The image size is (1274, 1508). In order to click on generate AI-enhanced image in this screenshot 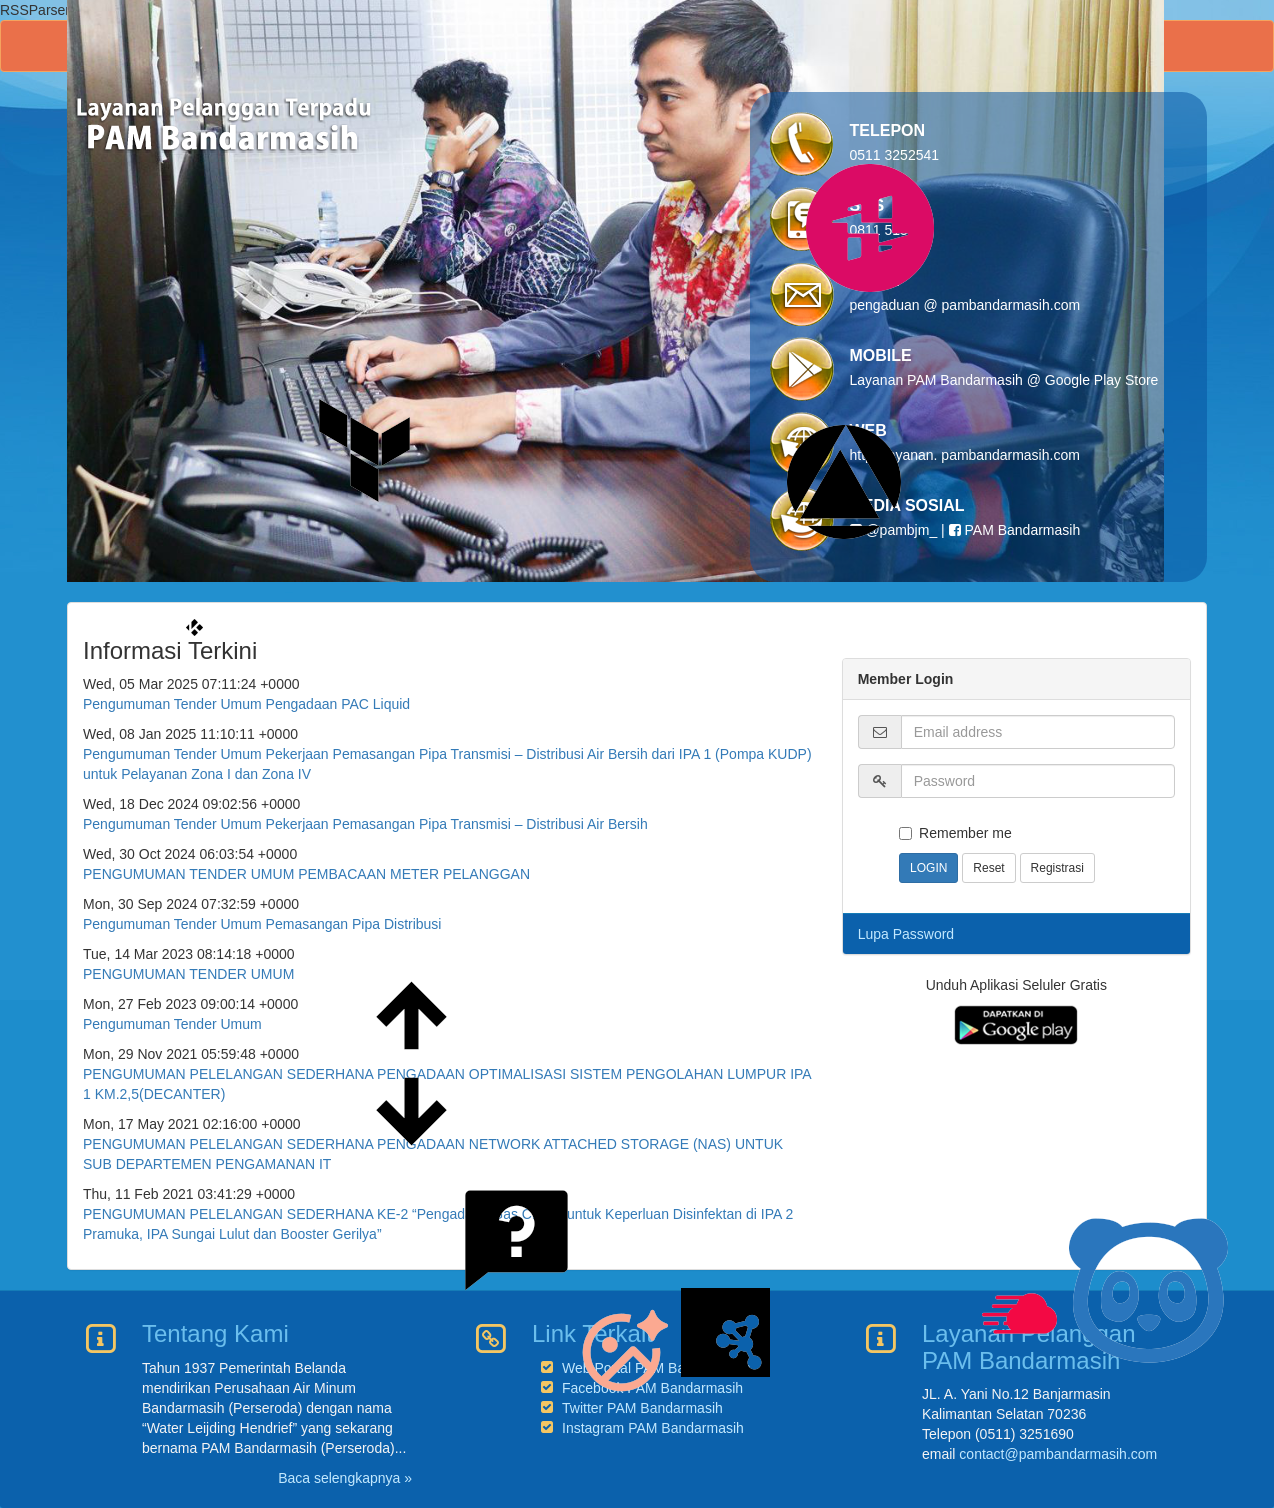, I will do `click(621, 1352)`.